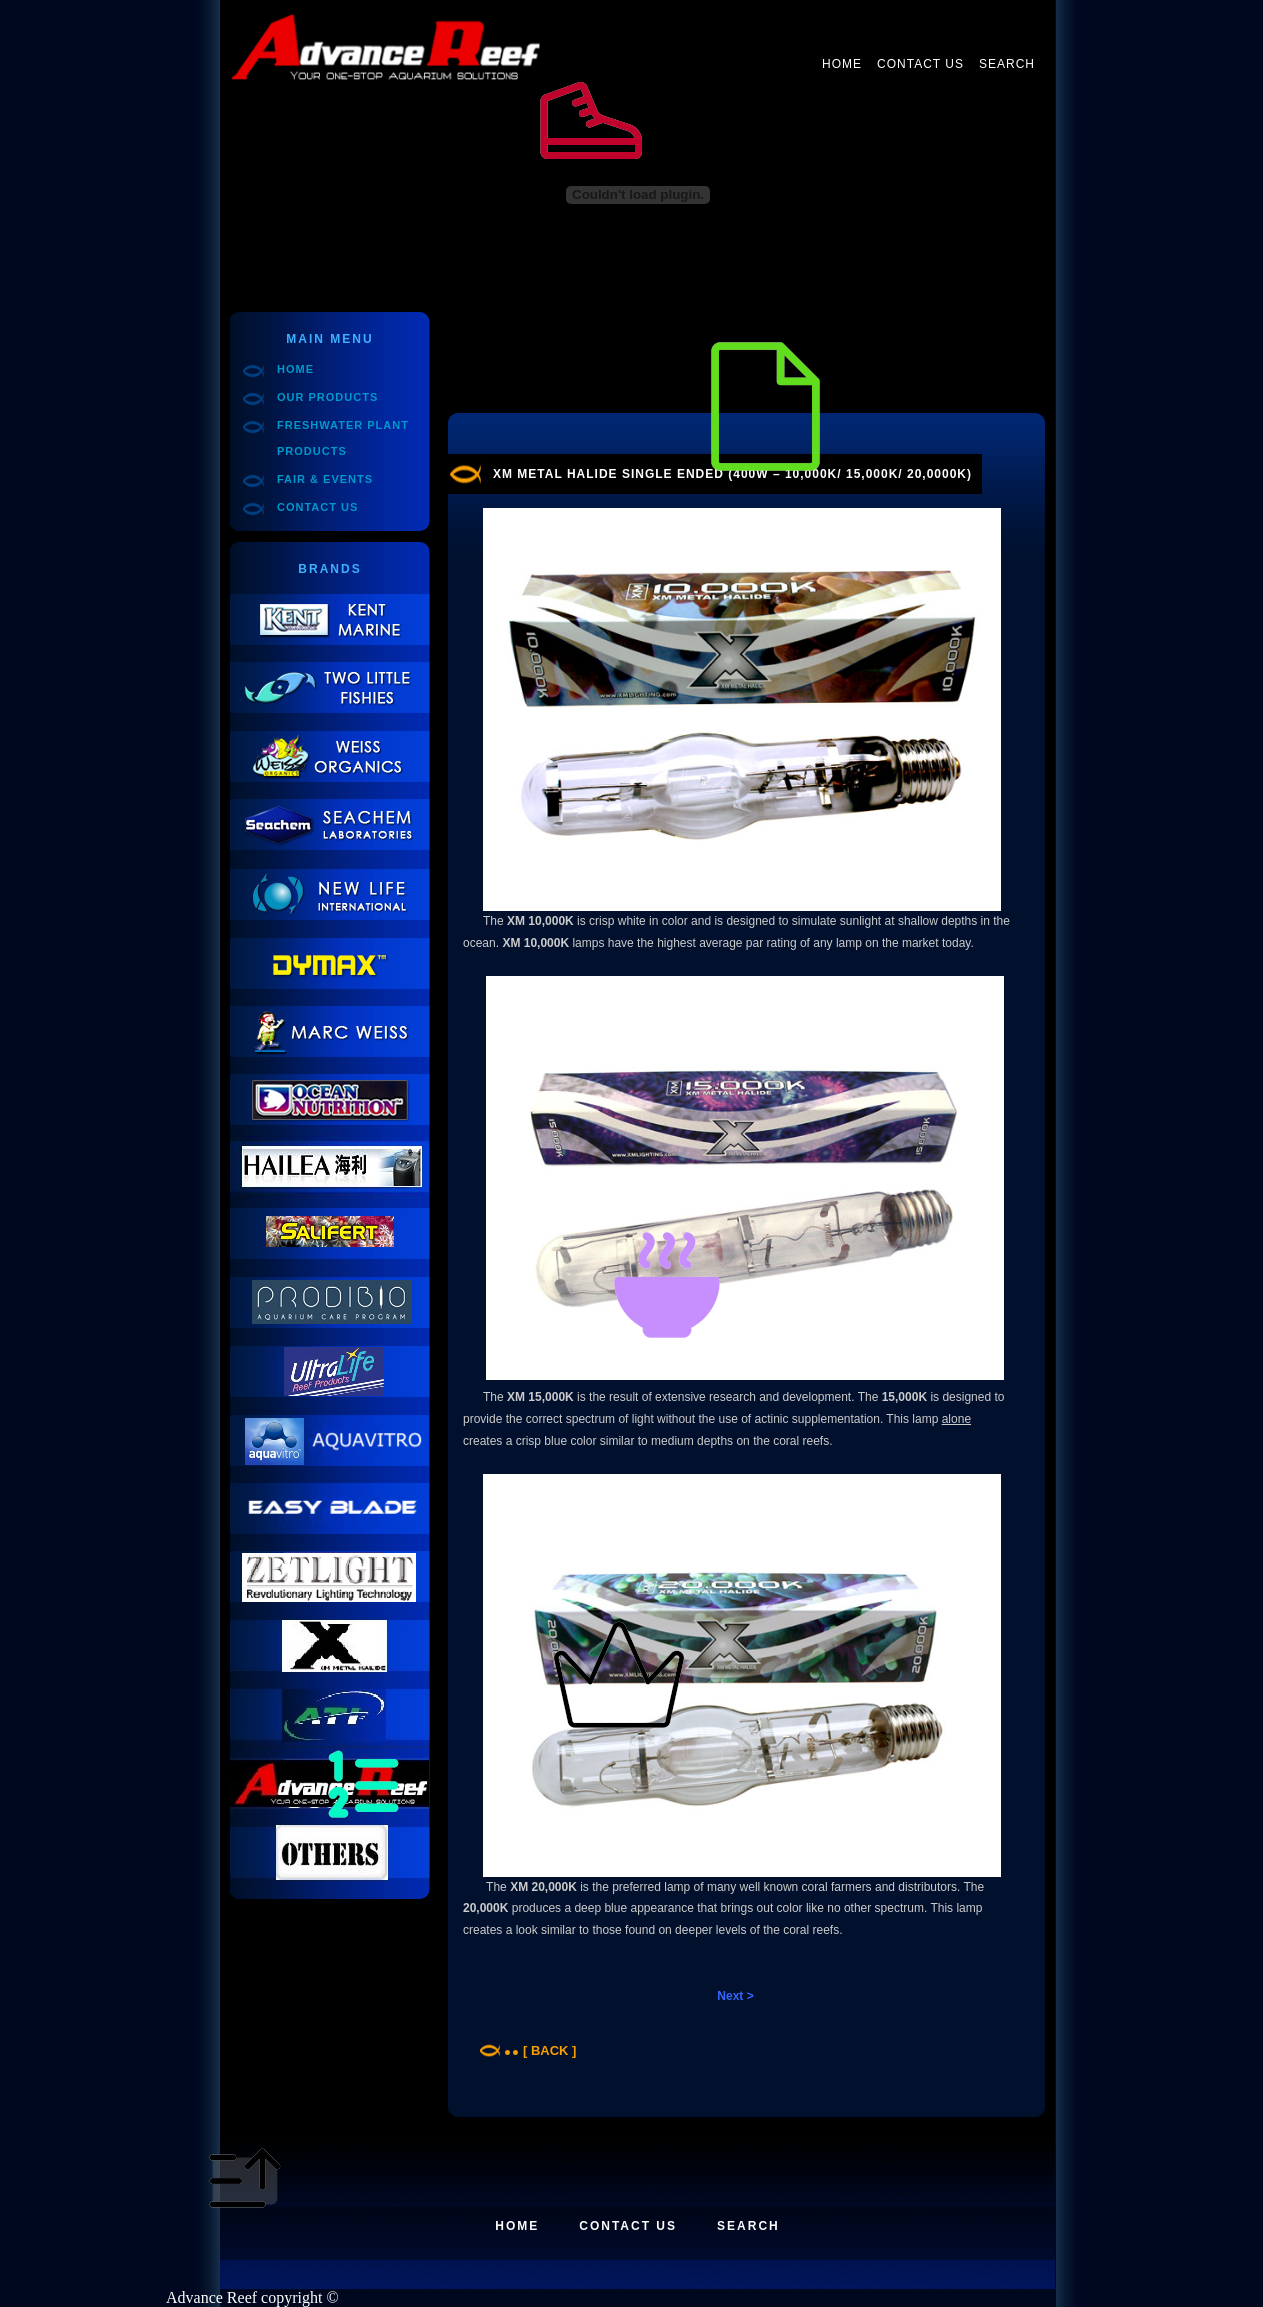 Image resolution: width=1263 pixels, height=2307 pixels. Describe the element at coordinates (586, 124) in the screenshot. I see `access footwear or shoe category` at that location.